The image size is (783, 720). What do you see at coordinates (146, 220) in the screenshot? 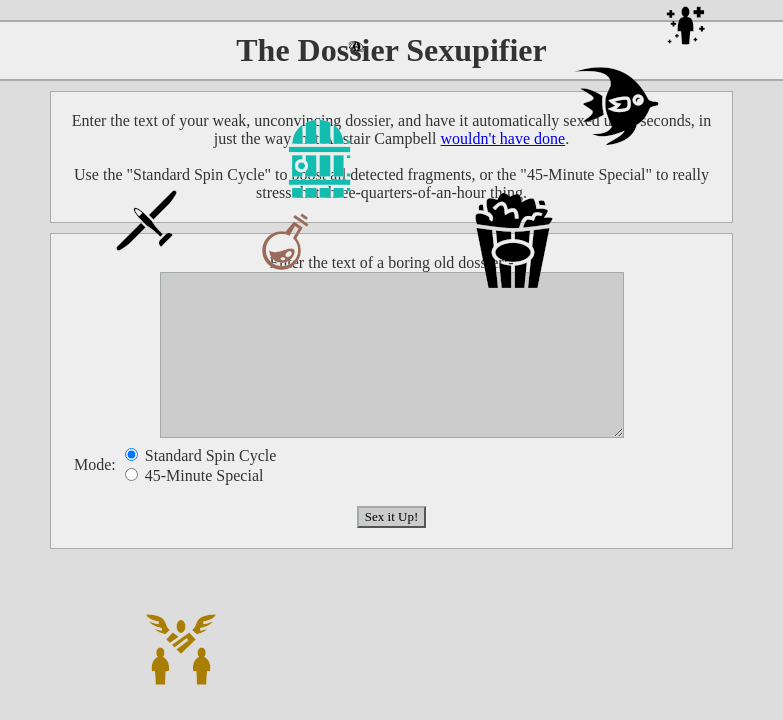
I see `access glider or sailplane activities` at bounding box center [146, 220].